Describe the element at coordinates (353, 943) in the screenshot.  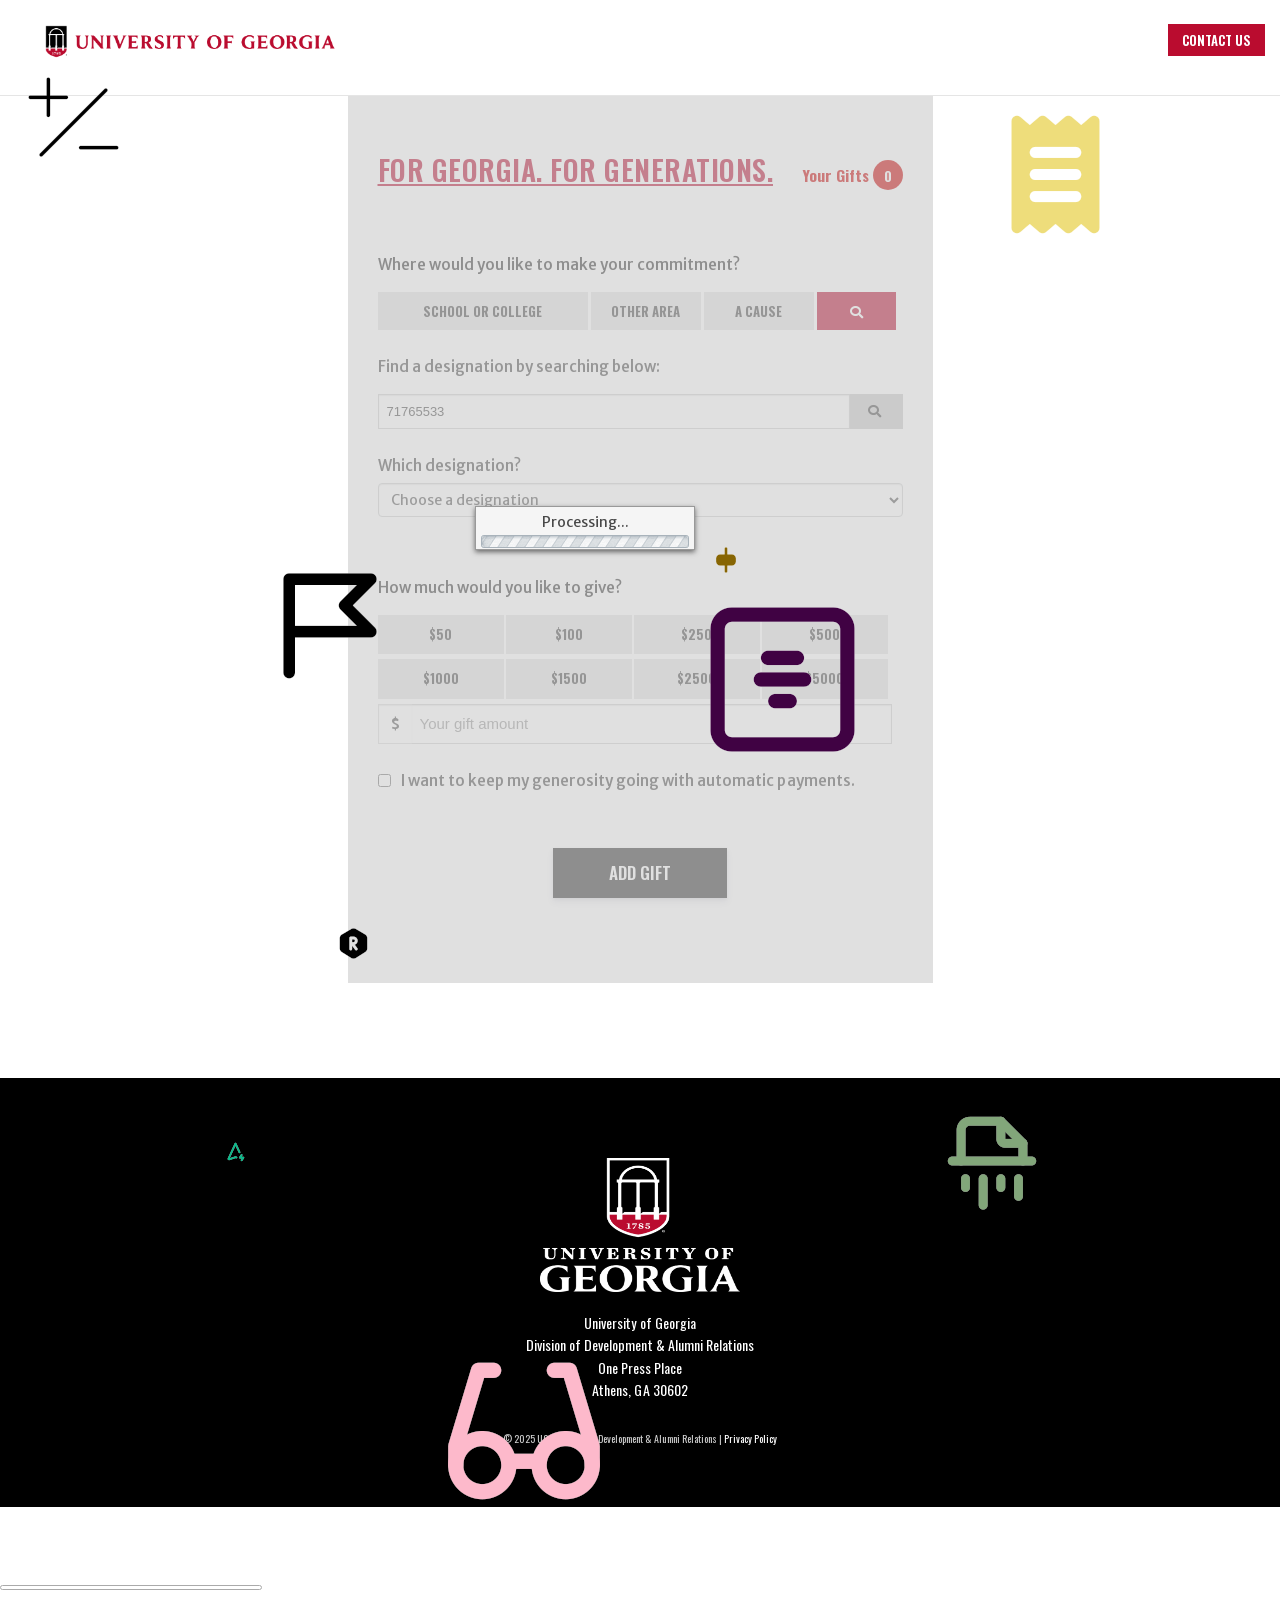
I see `indicates a restricted or rated content category` at that location.